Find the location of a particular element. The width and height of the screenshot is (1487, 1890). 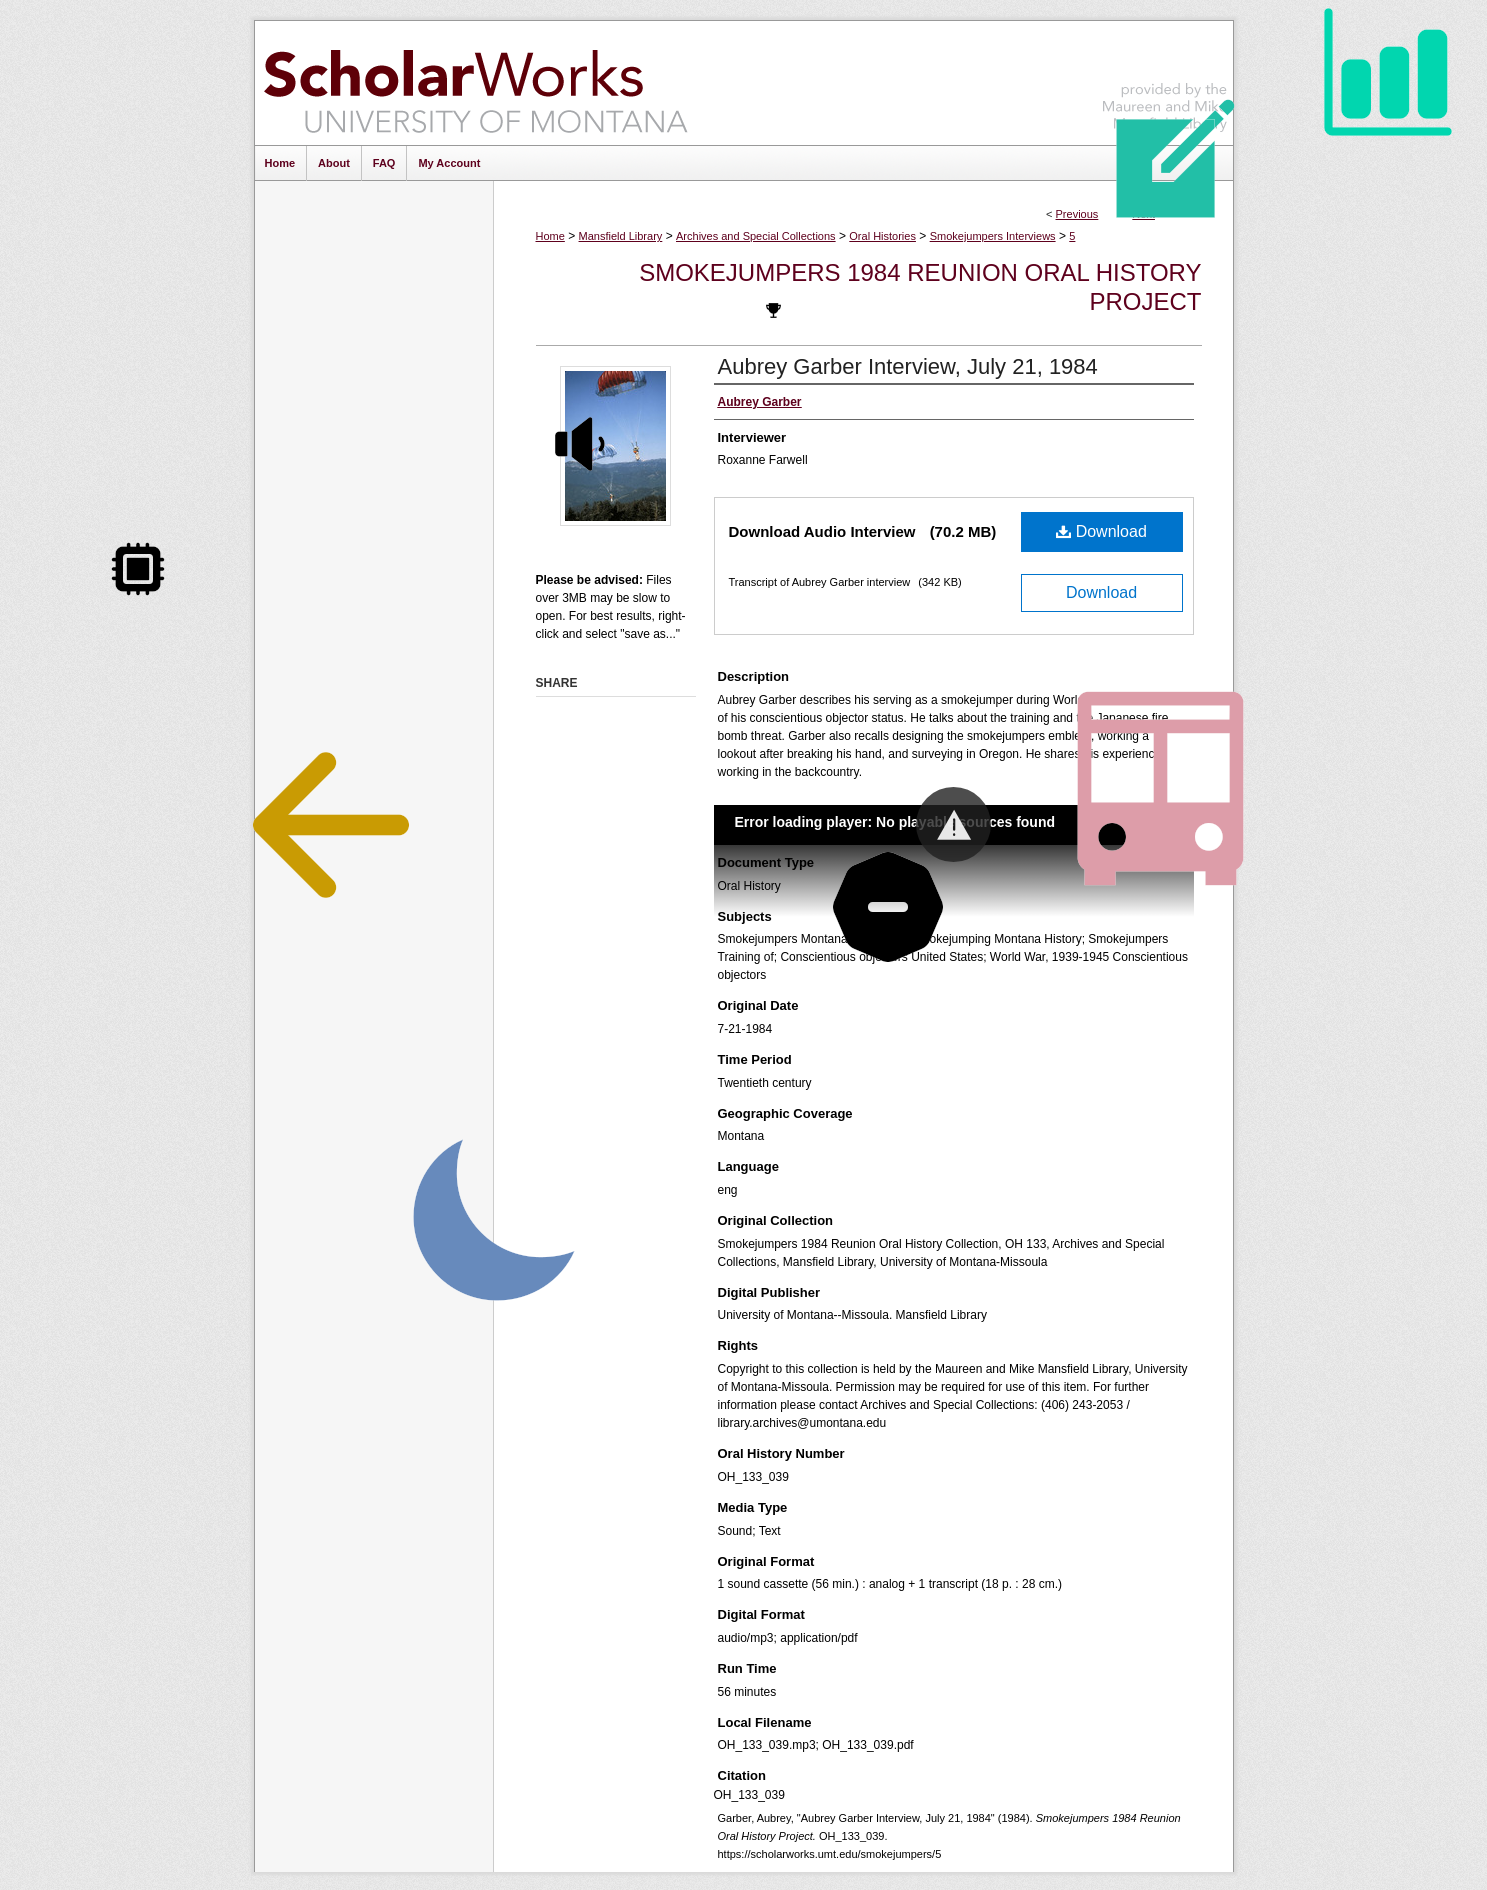

view hardware or processor information is located at coordinates (138, 569).